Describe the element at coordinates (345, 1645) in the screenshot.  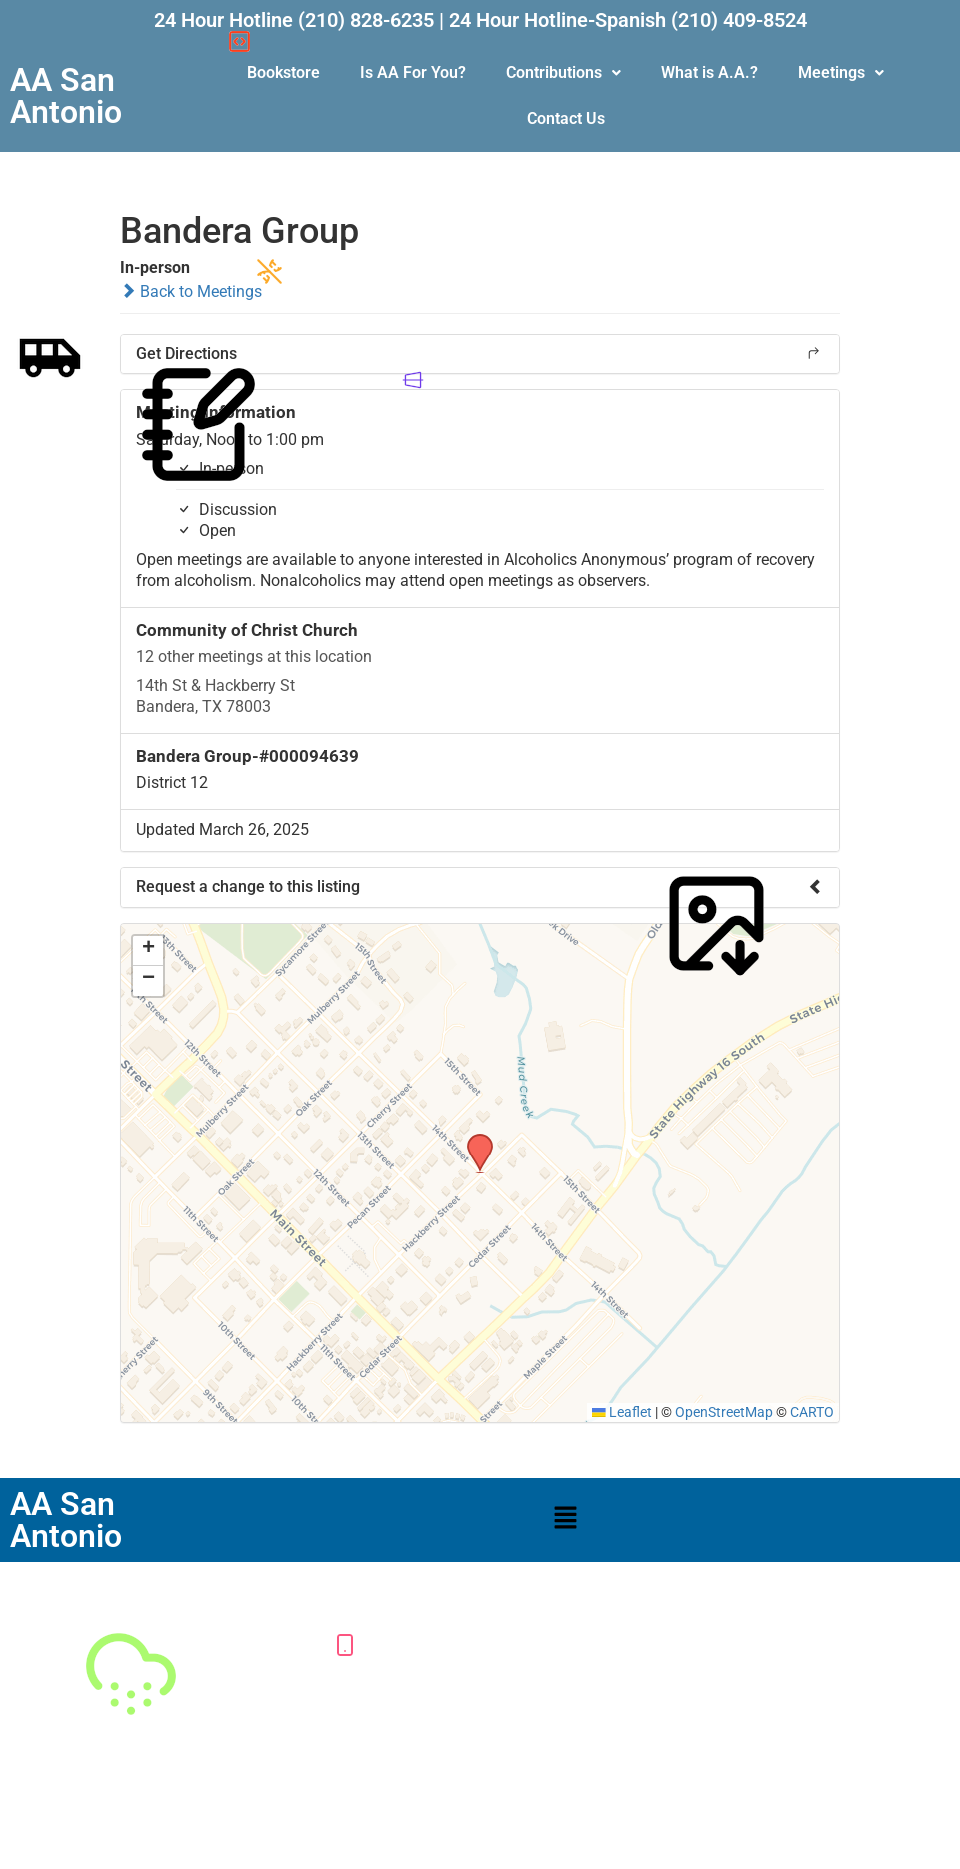
I see `access mobile device settings` at that location.